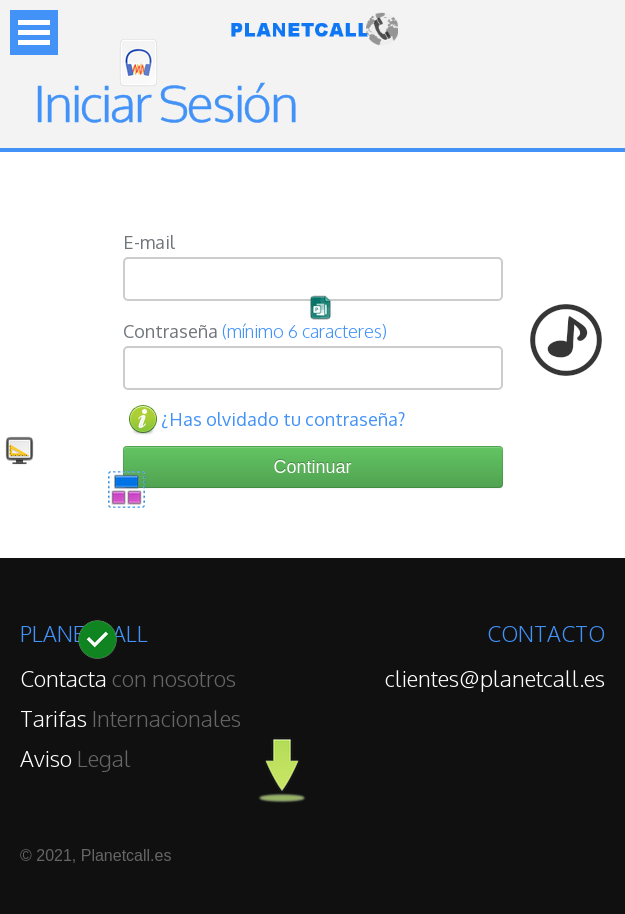  What do you see at coordinates (97, 639) in the screenshot?
I see `confirm or accept an action` at bounding box center [97, 639].